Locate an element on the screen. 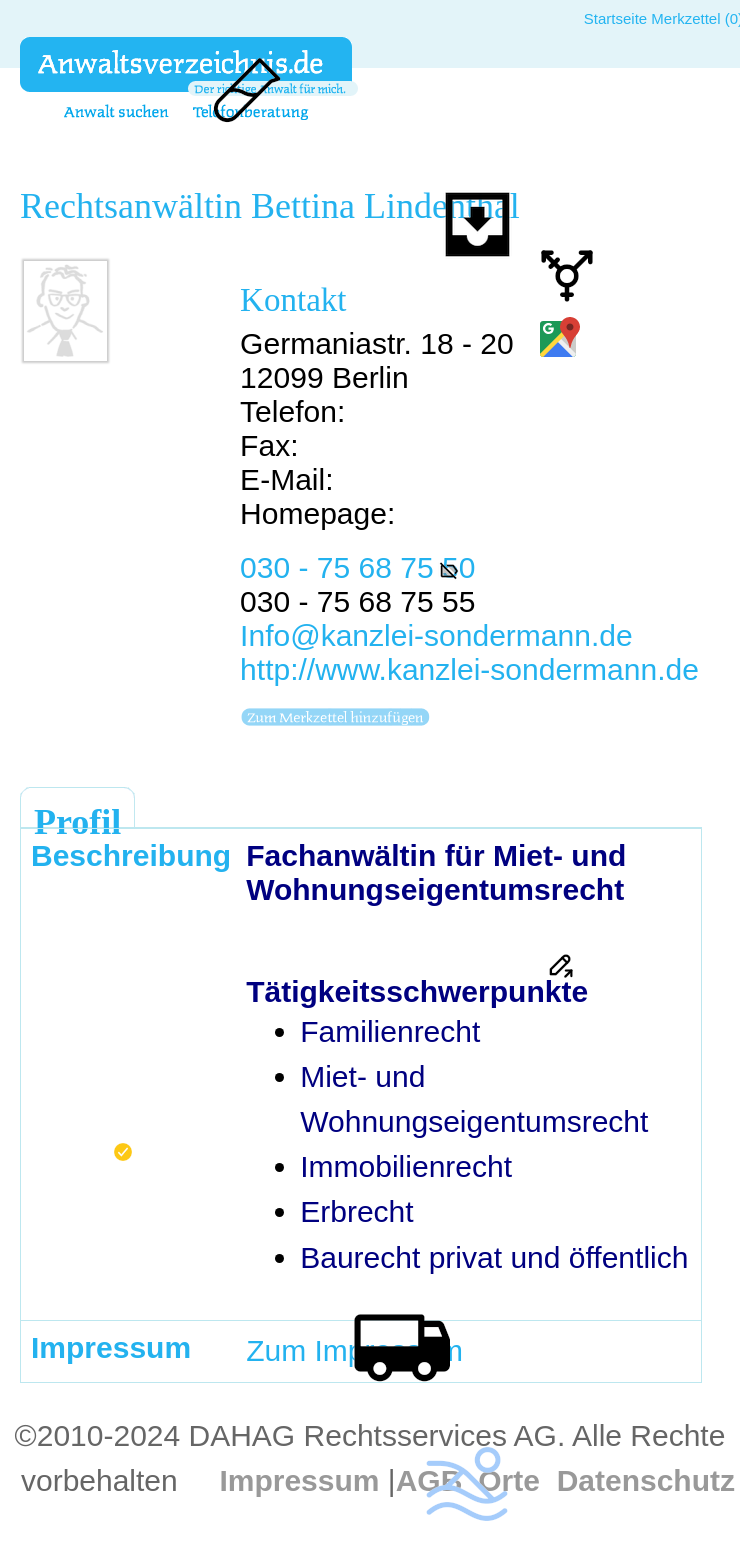  share your edits or annotations is located at coordinates (560, 964).